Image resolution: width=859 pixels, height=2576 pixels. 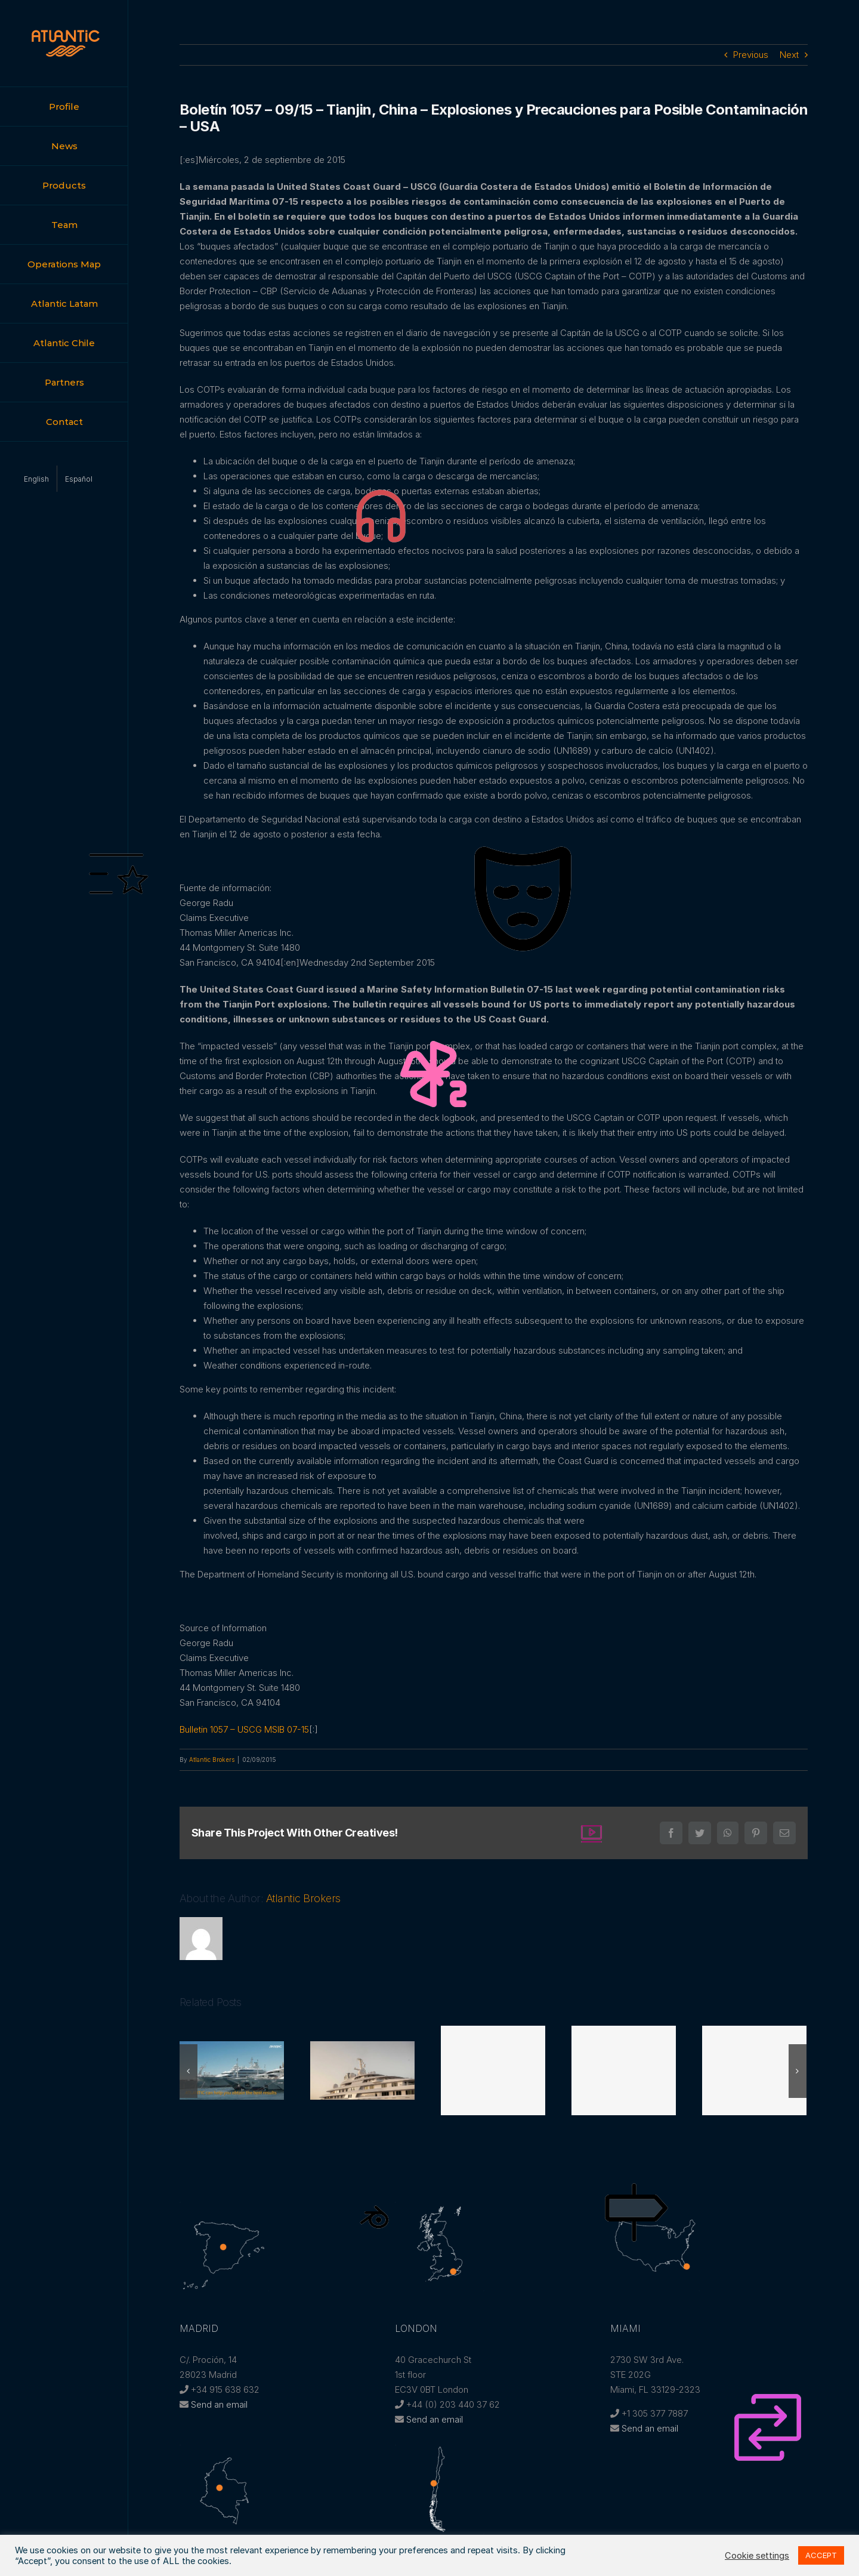 I want to click on view your favorites list, so click(x=116, y=874).